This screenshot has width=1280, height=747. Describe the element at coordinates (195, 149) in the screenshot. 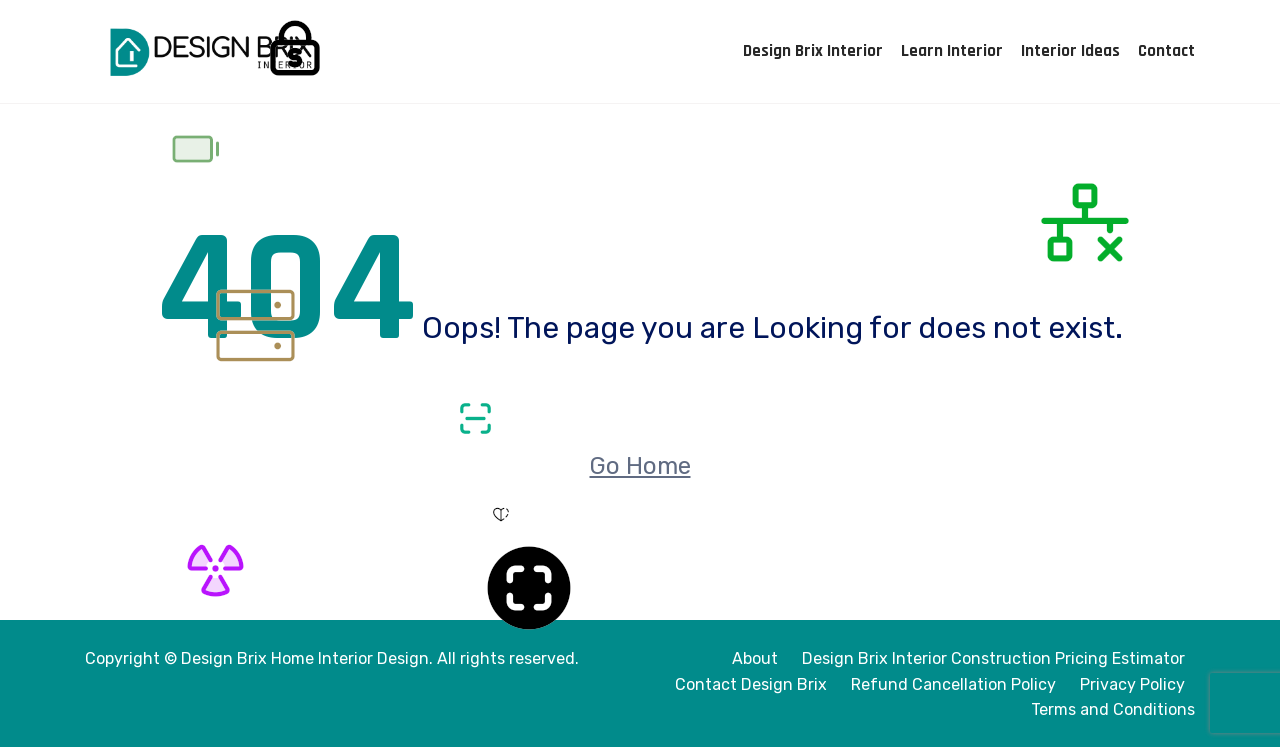

I see `indicates battery is empty or depleted` at that location.